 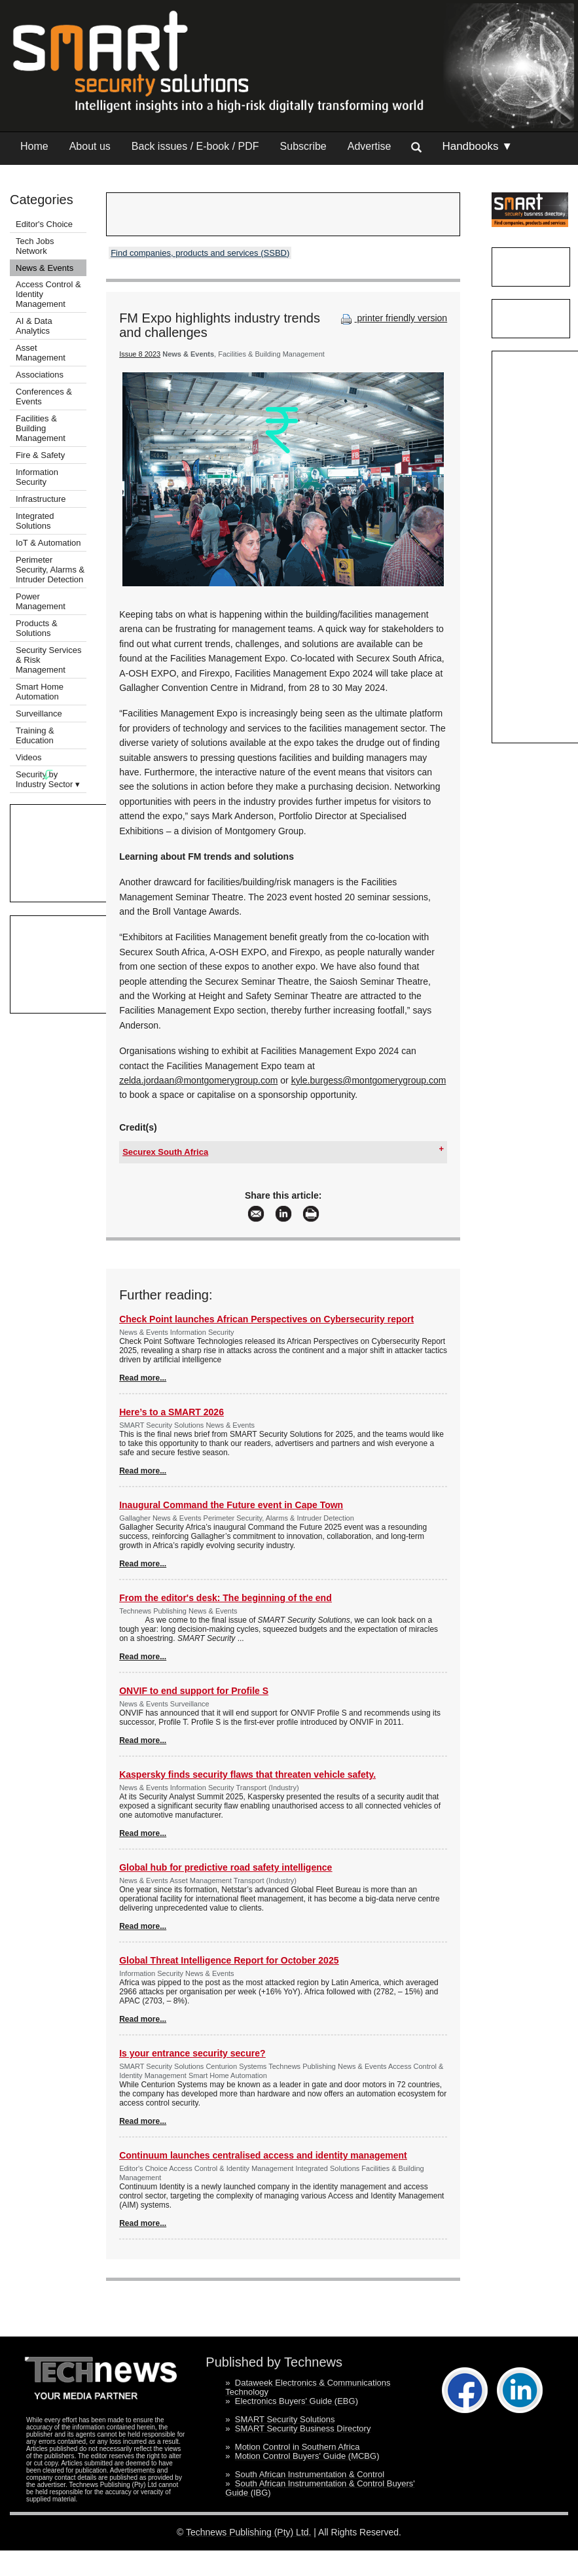 What do you see at coordinates (281, 430) in the screenshot?
I see `view price or amount in indian rupees` at bounding box center [281, 430].